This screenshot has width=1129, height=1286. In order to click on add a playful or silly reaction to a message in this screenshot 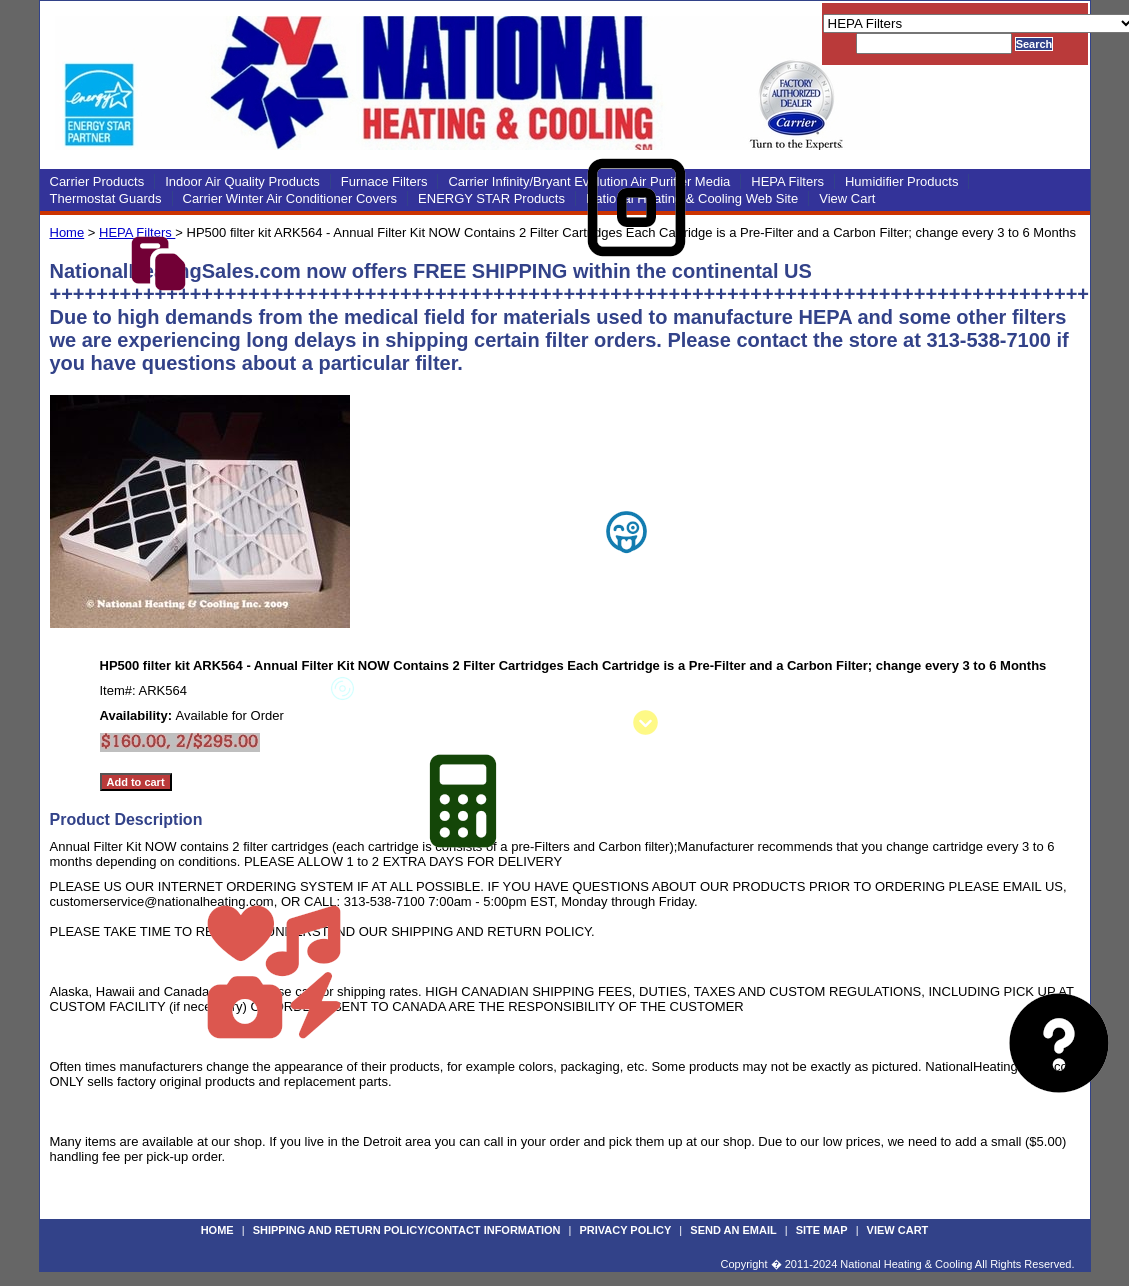, I will do `click(626, 531)`.